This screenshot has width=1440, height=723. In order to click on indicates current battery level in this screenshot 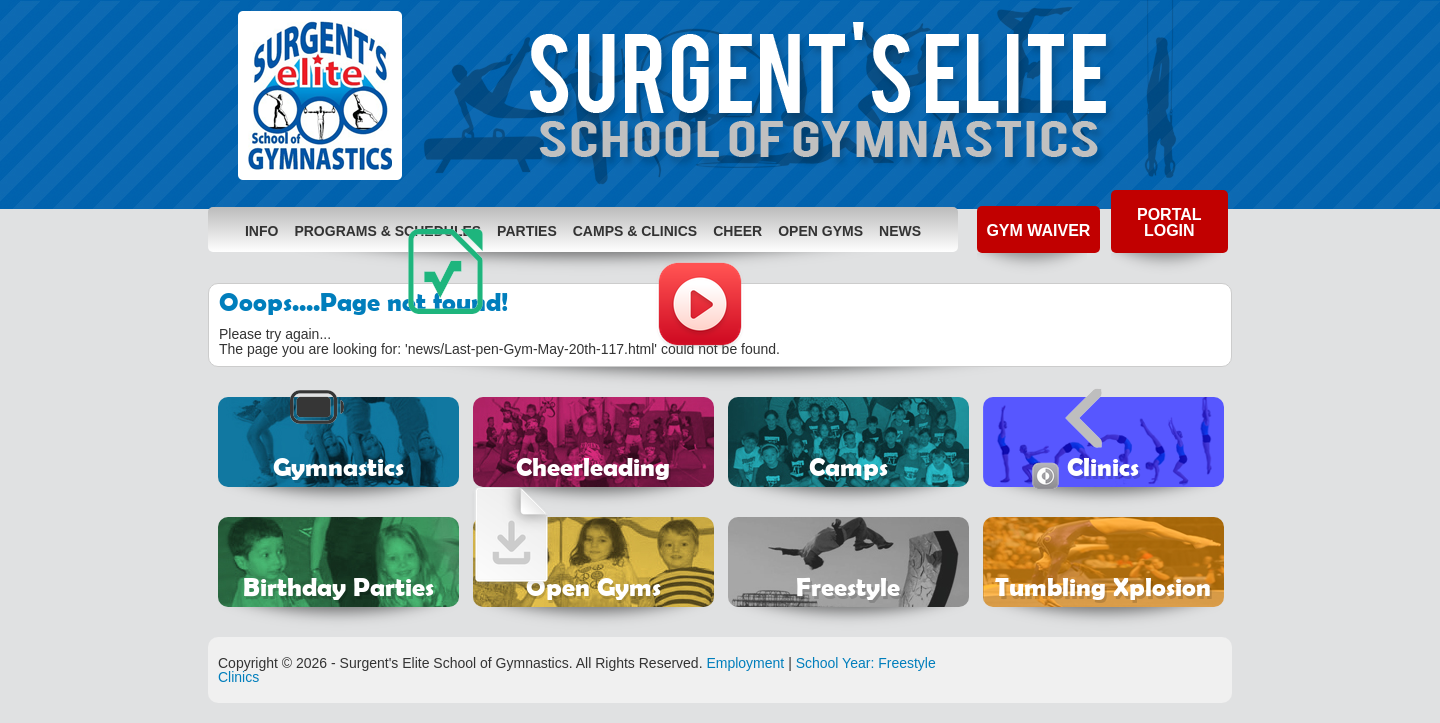, I will do `click(317, 407)`.